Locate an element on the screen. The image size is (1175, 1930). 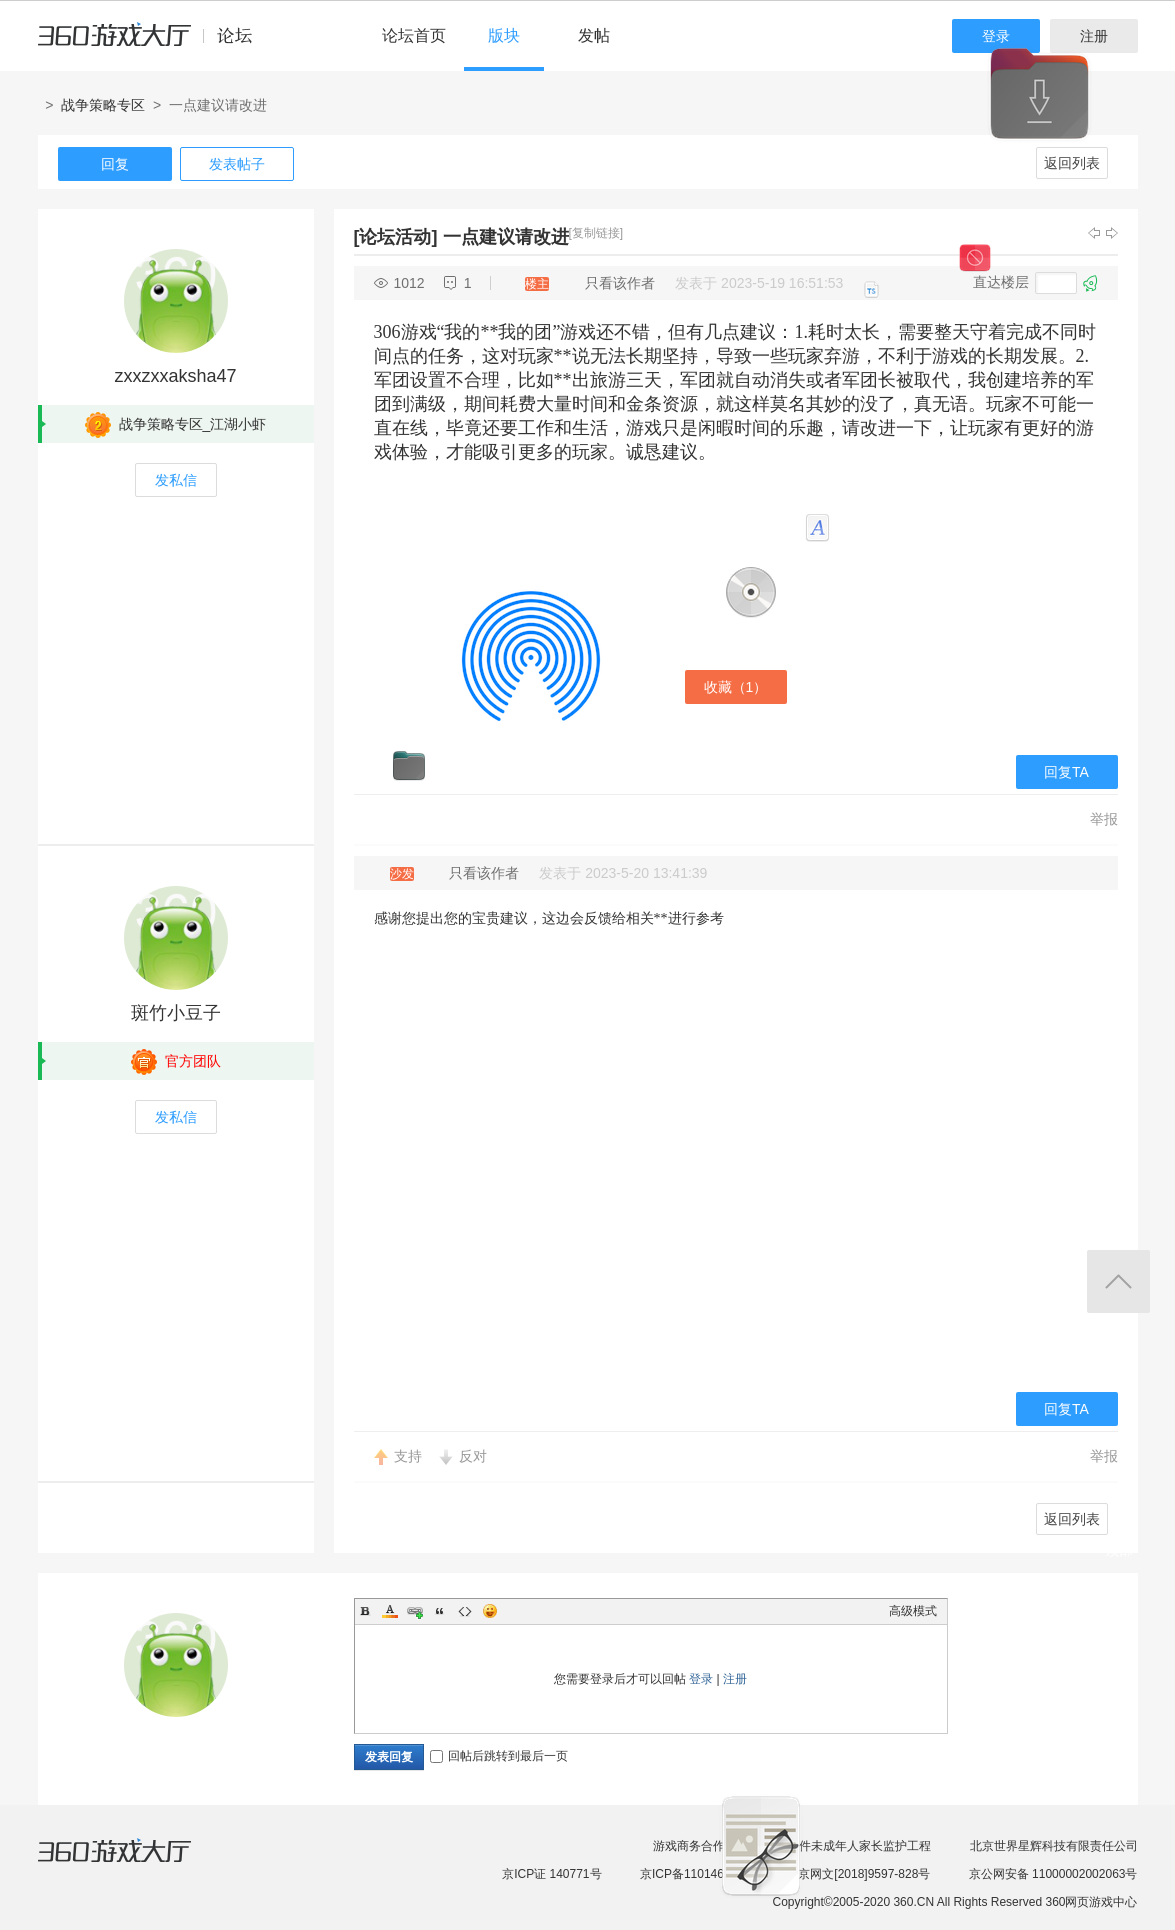
a typescript source code file is located at coordinates (871, 289).